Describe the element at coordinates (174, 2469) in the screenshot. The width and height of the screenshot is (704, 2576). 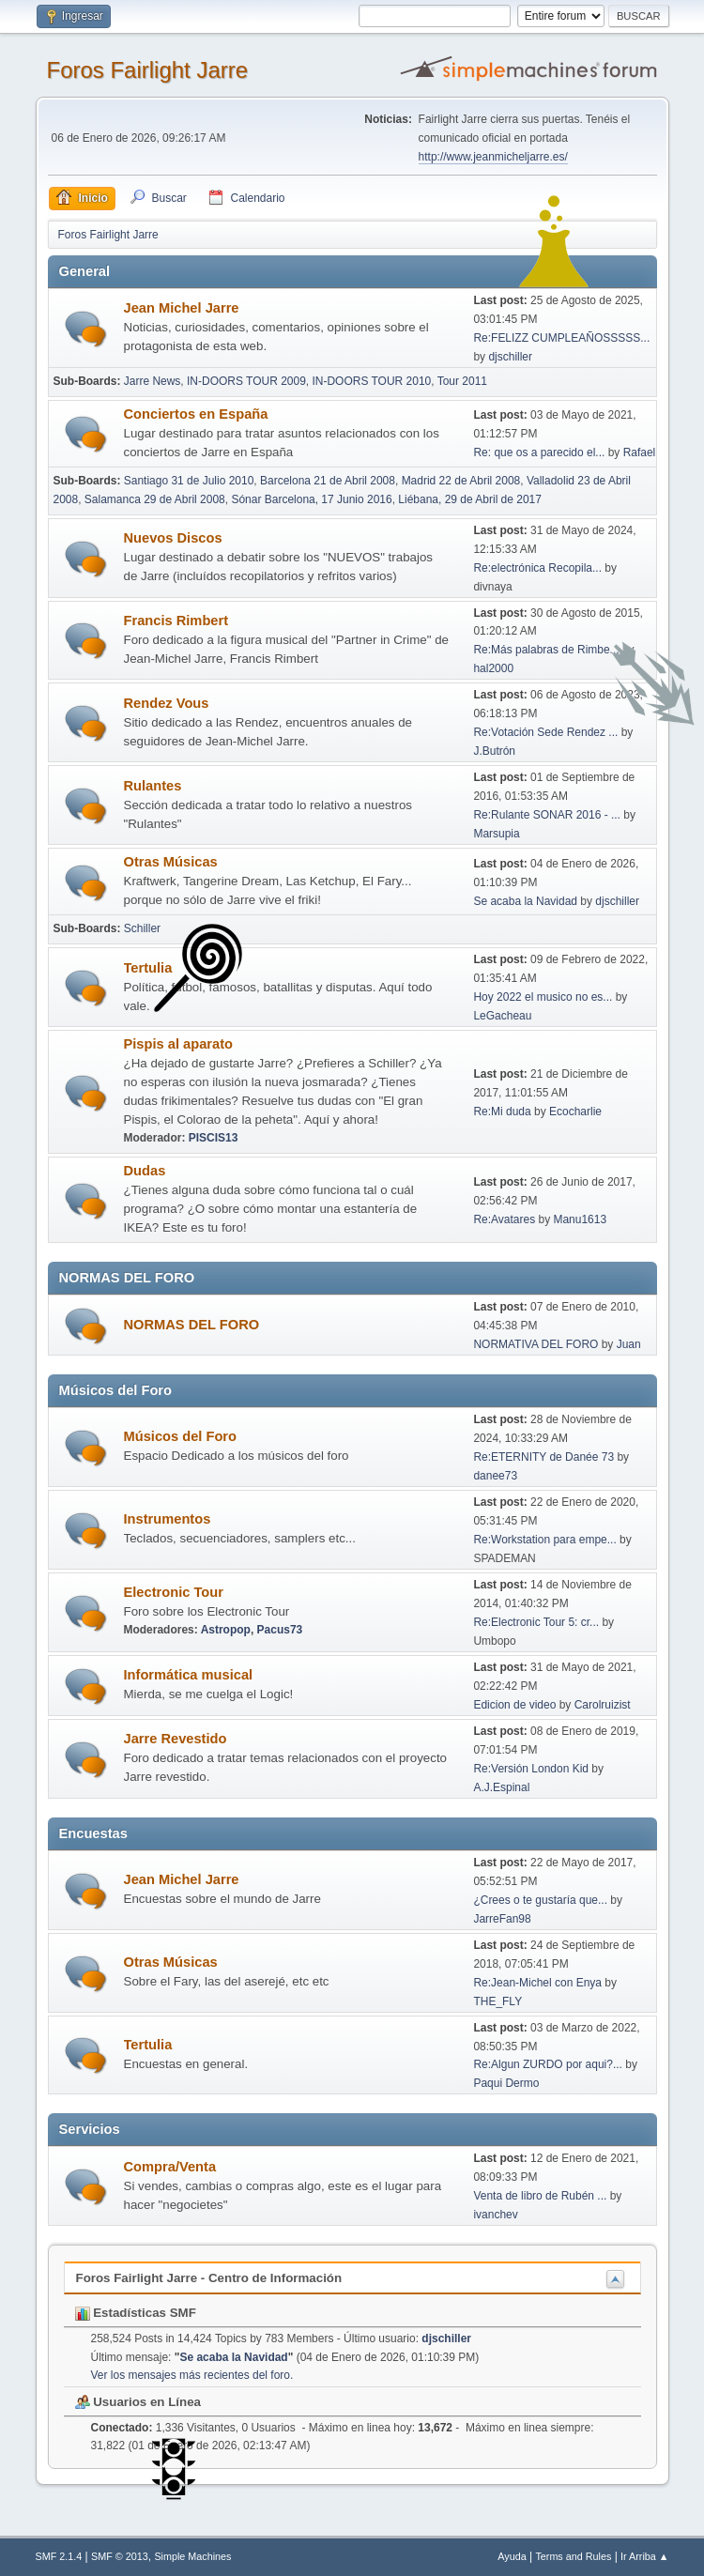
I see `indicates ready status or go signal` at that location.